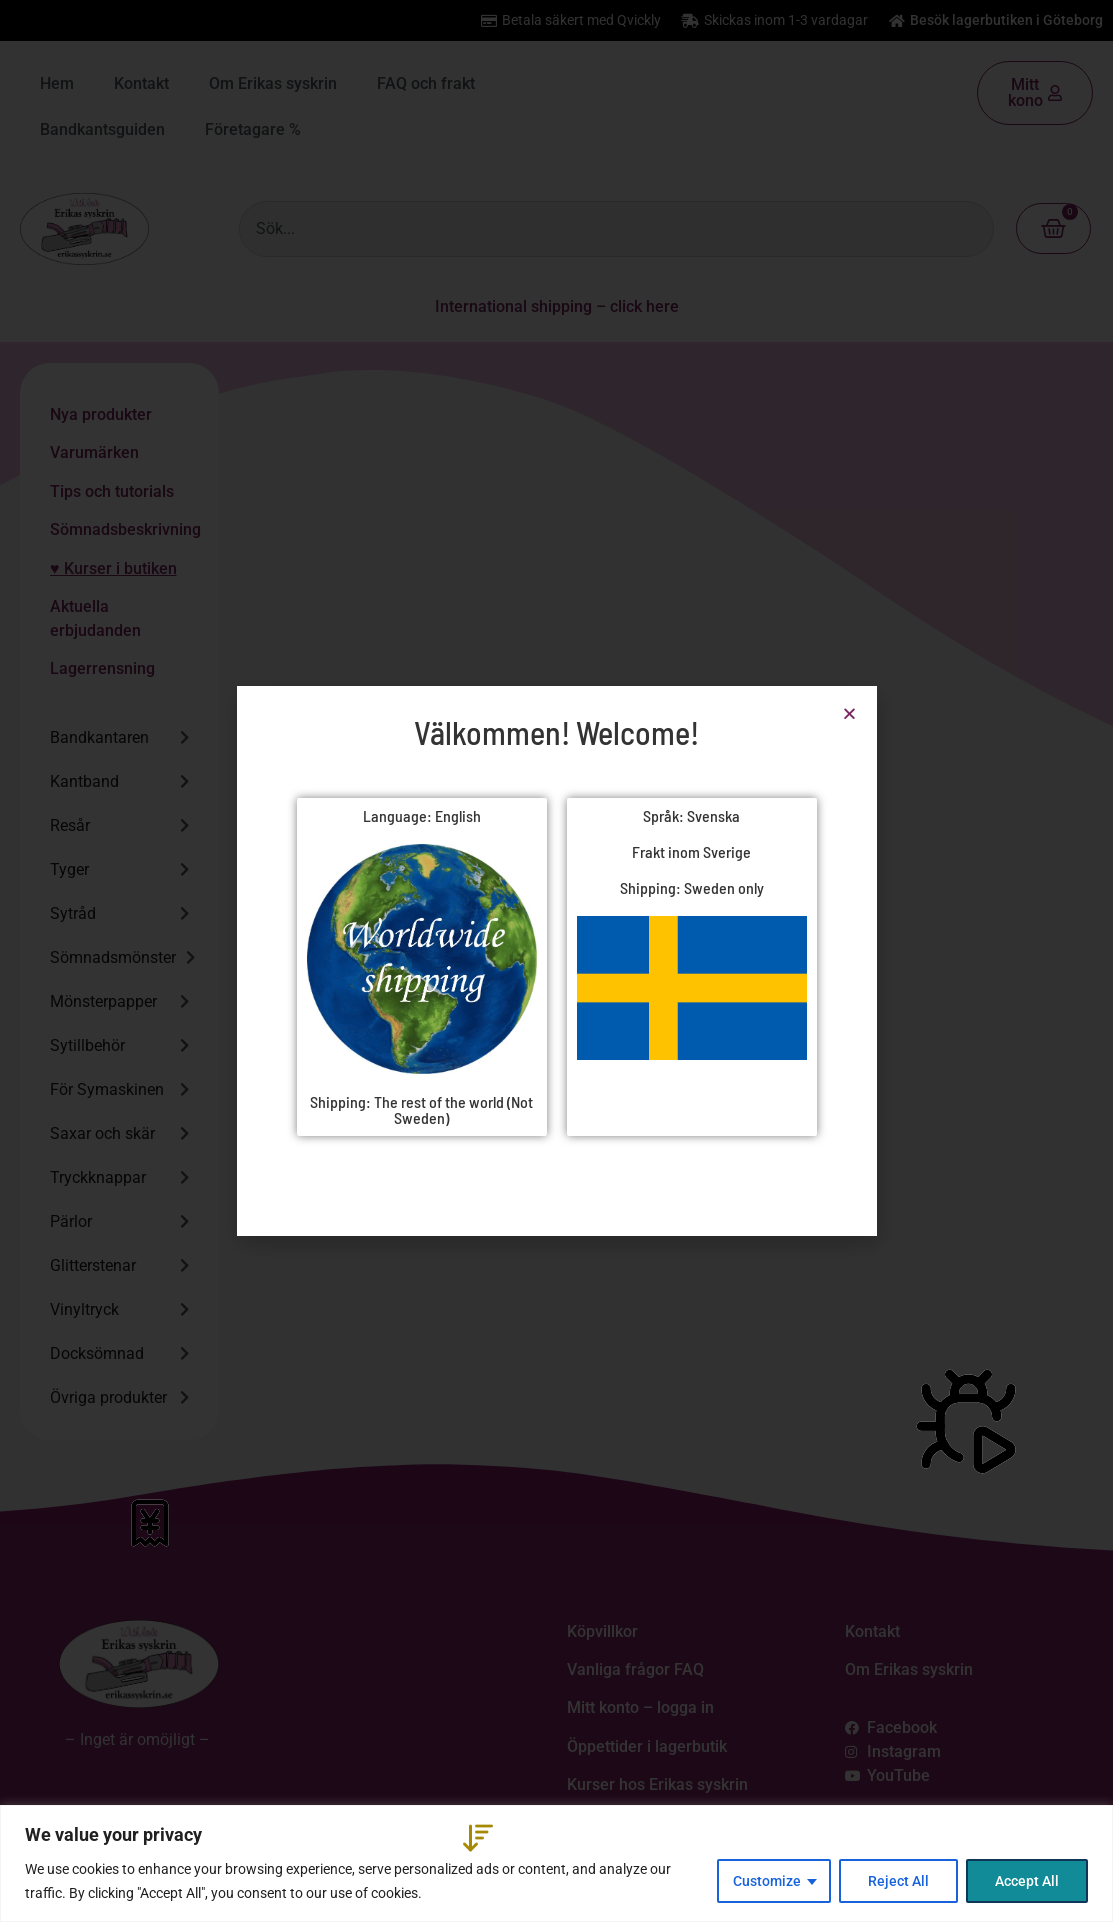 The image size is (1113, 1922). I want to click on start debugging session, so click(968, 1421).